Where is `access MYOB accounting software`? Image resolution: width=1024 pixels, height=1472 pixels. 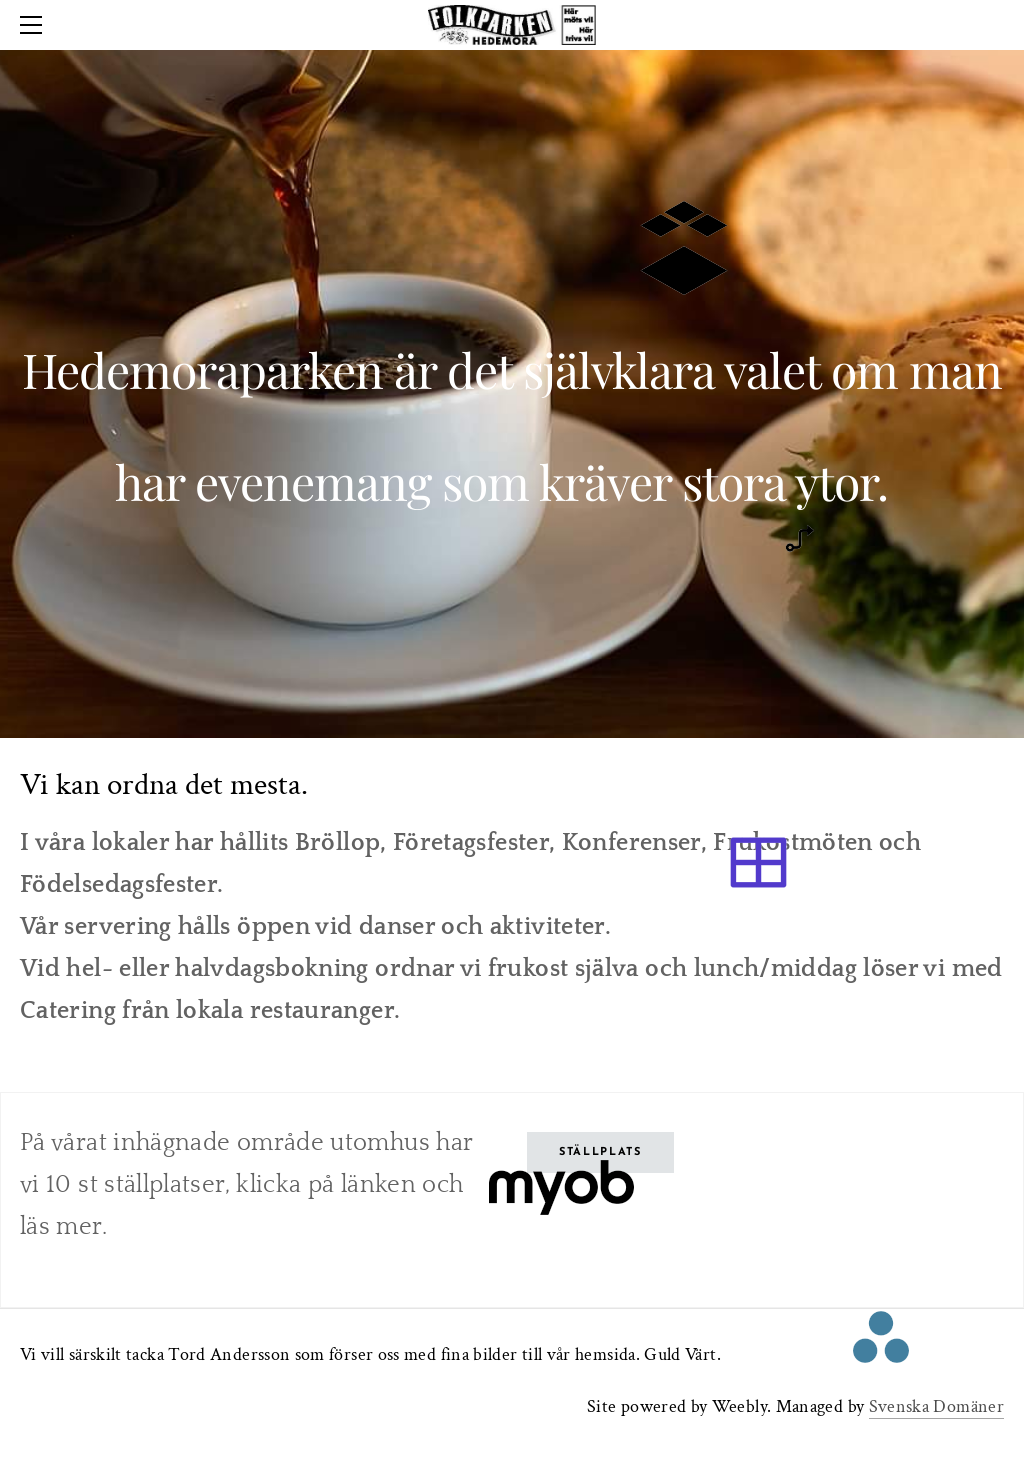 access MYOB accounting software is located at coordinates (561, 1187).